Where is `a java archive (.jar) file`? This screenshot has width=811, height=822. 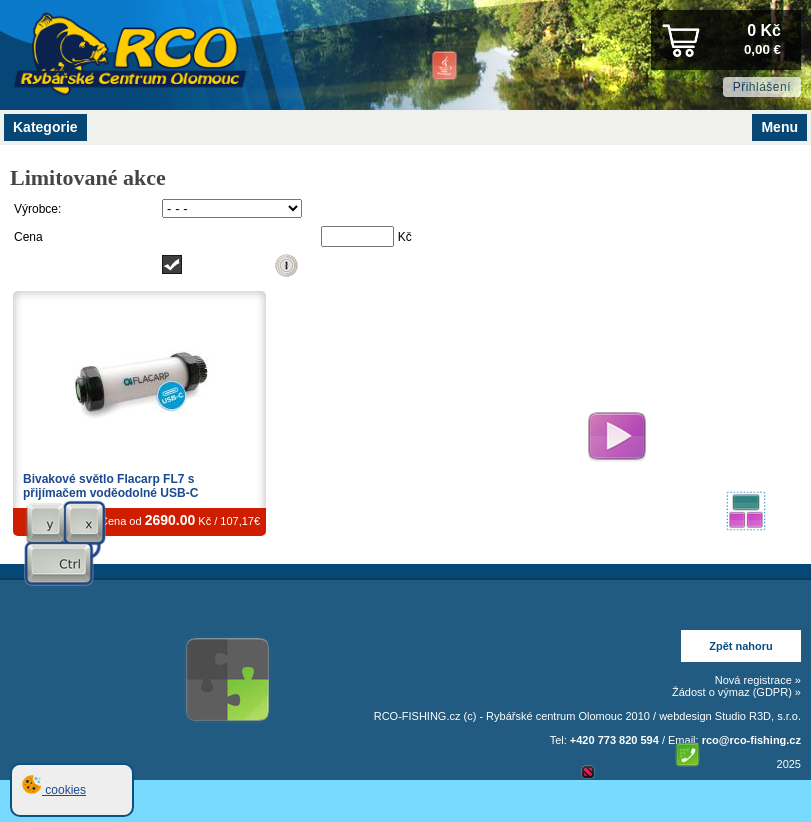 a java archive (.jar) file is located at coordinates (444, 65).